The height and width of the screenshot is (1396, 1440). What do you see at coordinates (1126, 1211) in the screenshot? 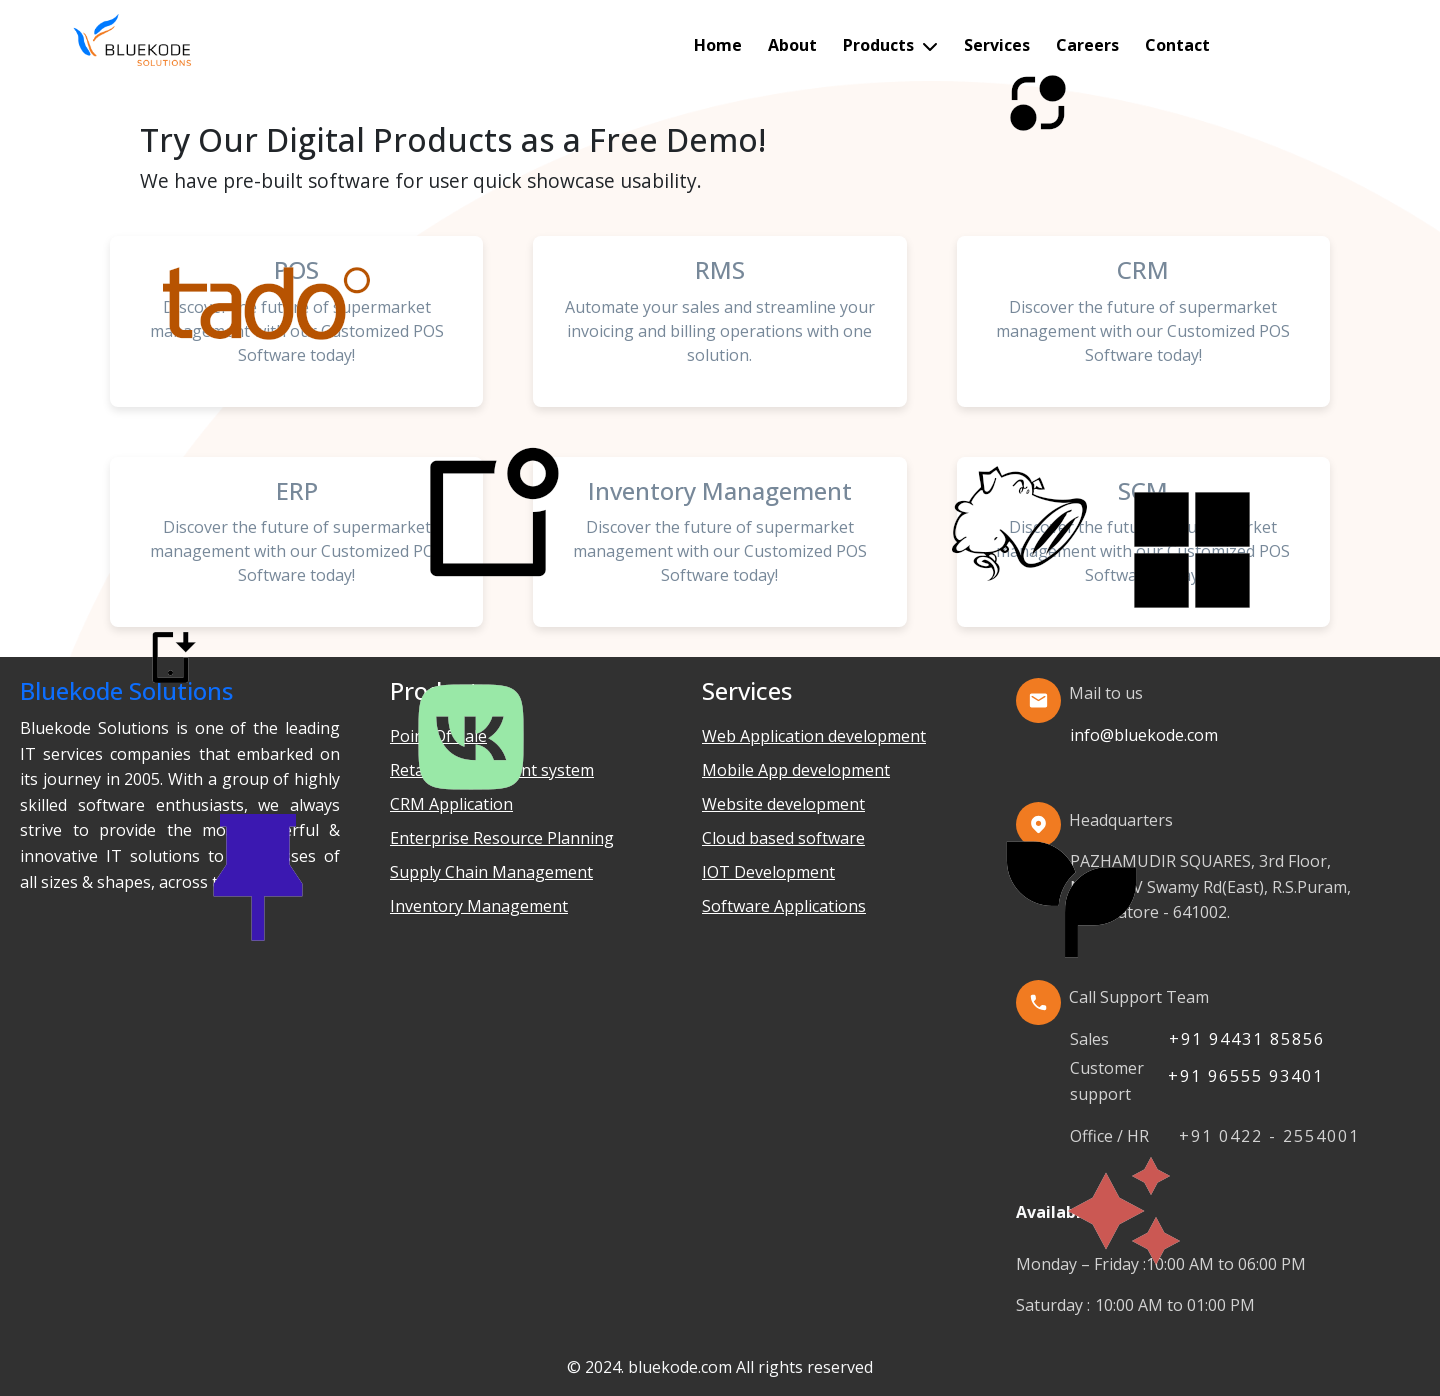
I see `indicates AI-generated or enhanced content` at bounding box center [1126, 1211].